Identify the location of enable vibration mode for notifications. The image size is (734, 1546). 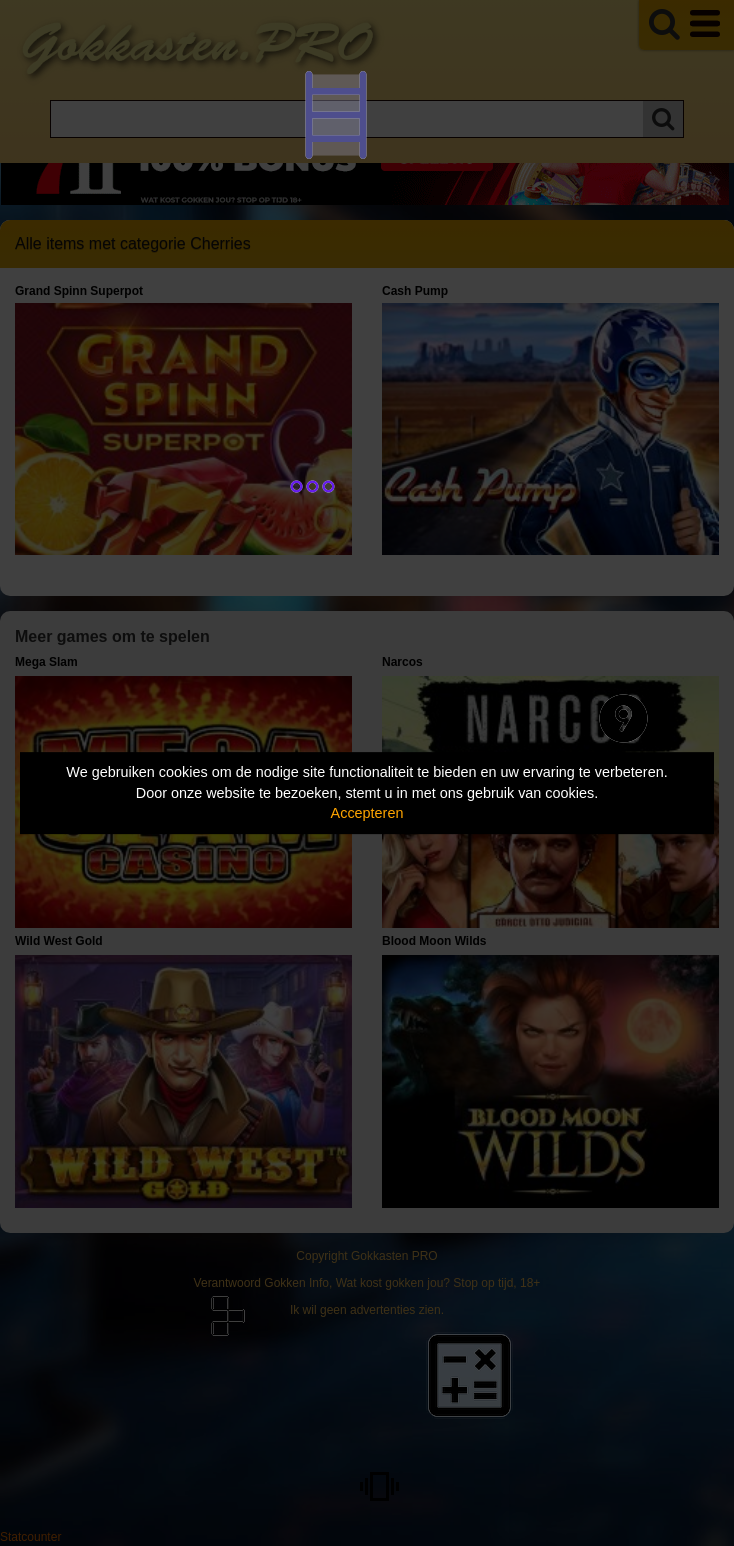
(379, 1486).